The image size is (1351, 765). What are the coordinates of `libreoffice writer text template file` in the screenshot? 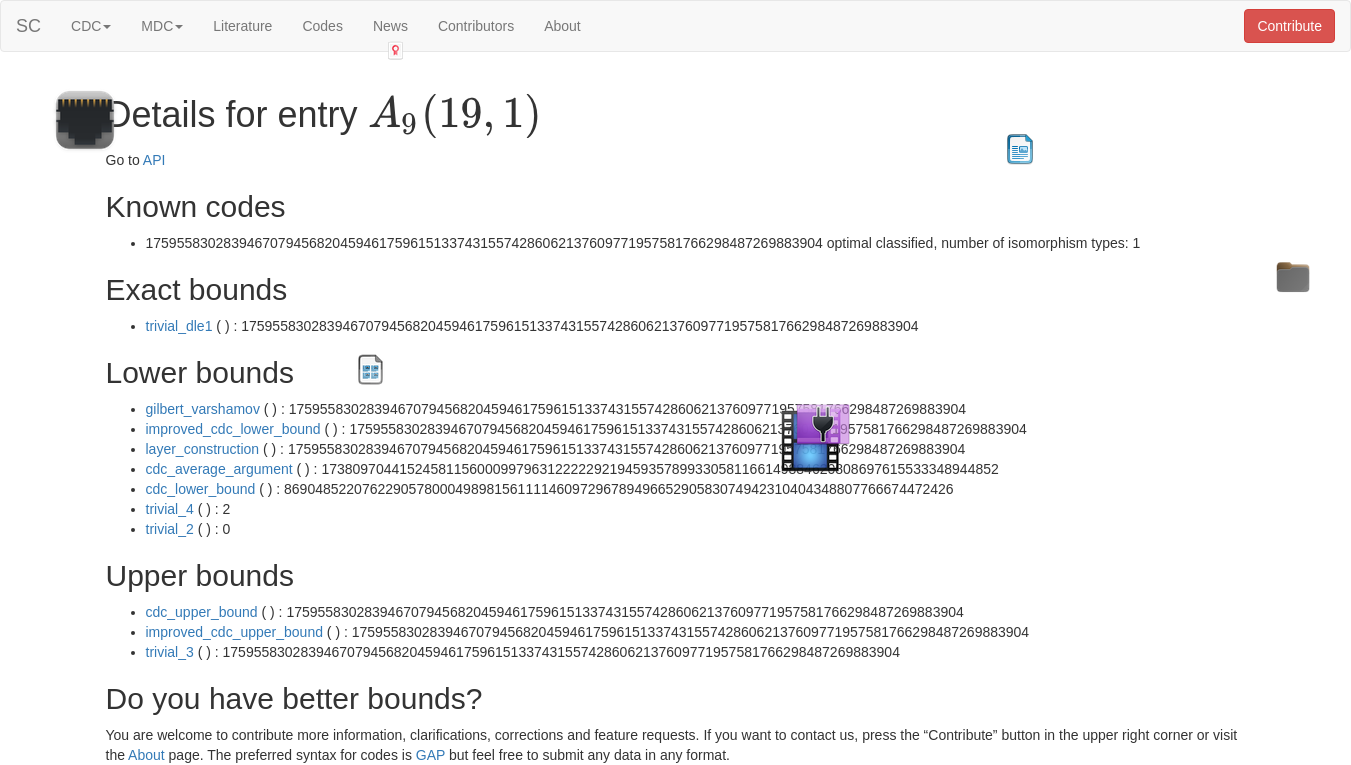 It's located at (1020, 149).